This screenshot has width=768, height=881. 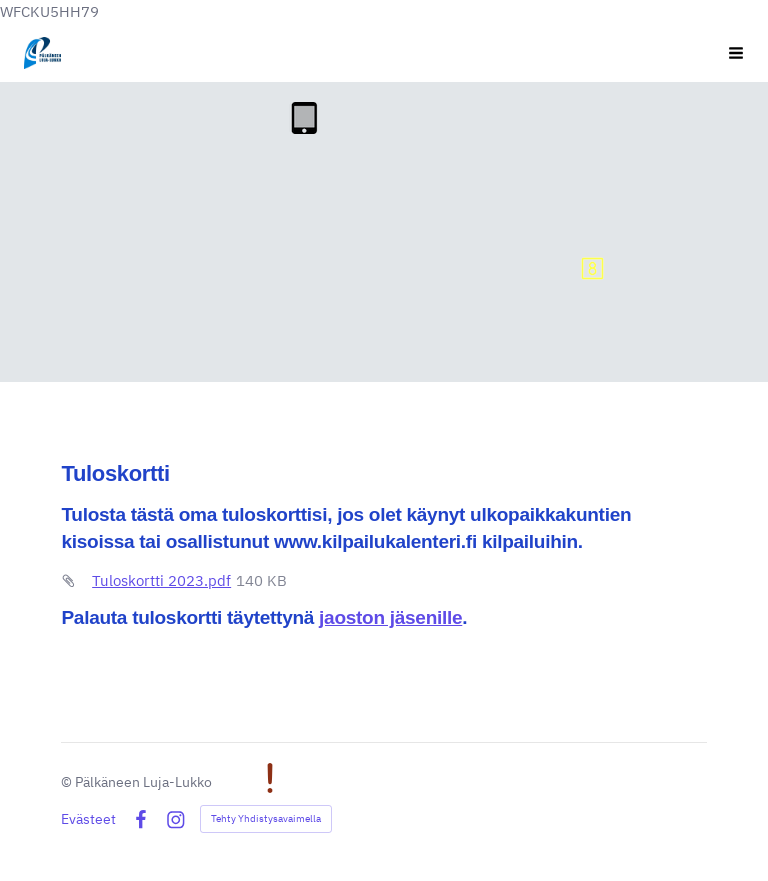 I want to click on switch to tablet view, so click(x=305, y=118).